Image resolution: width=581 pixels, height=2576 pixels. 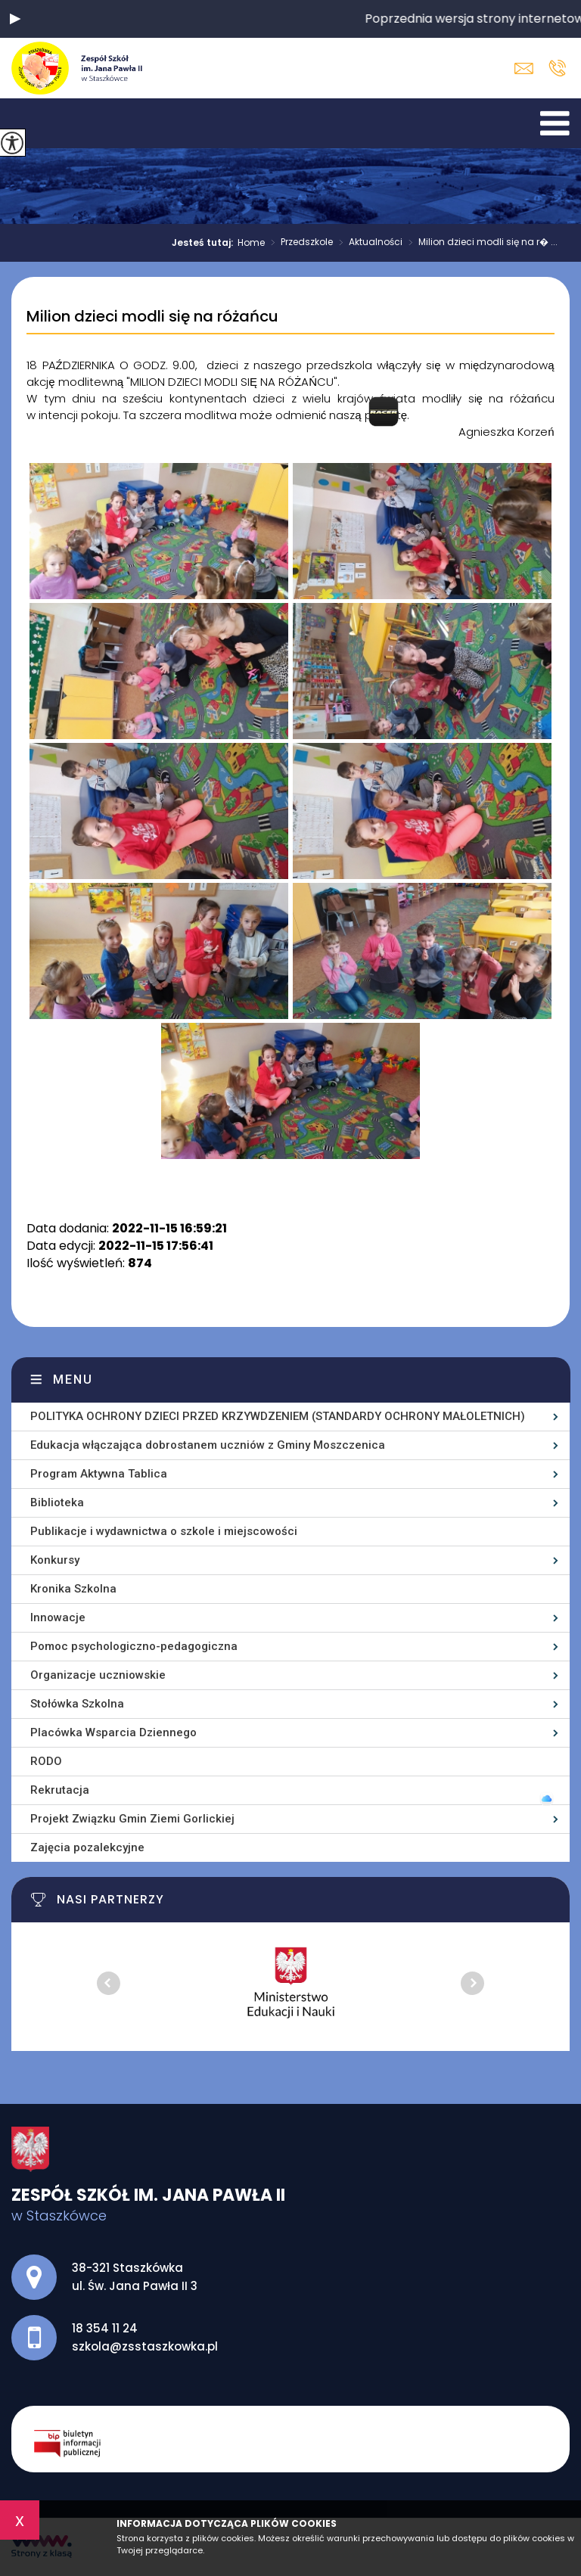 What do you see at coordinates (546, 1798) in the screenshot?
I see `open iCloud+ settings and storage management` at bounding box center [546, 1798].